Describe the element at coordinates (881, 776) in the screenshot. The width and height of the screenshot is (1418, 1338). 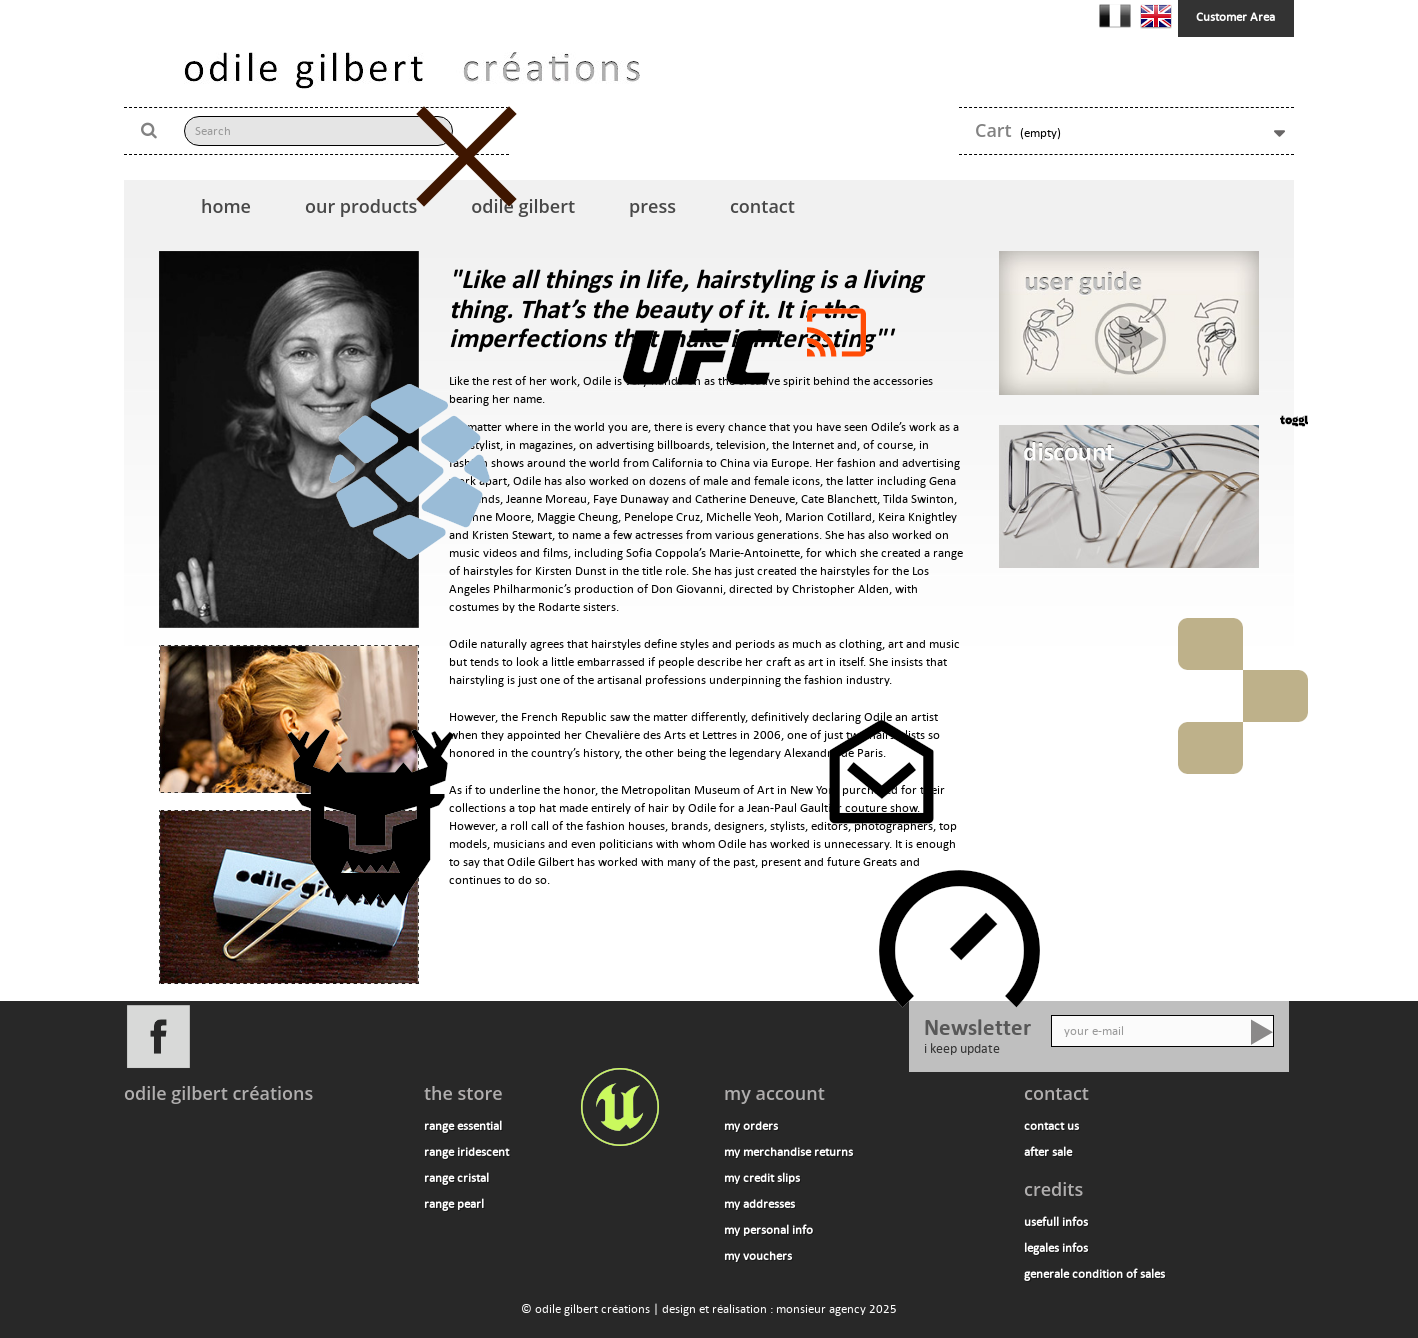
I see `view an opened email message` at that location.